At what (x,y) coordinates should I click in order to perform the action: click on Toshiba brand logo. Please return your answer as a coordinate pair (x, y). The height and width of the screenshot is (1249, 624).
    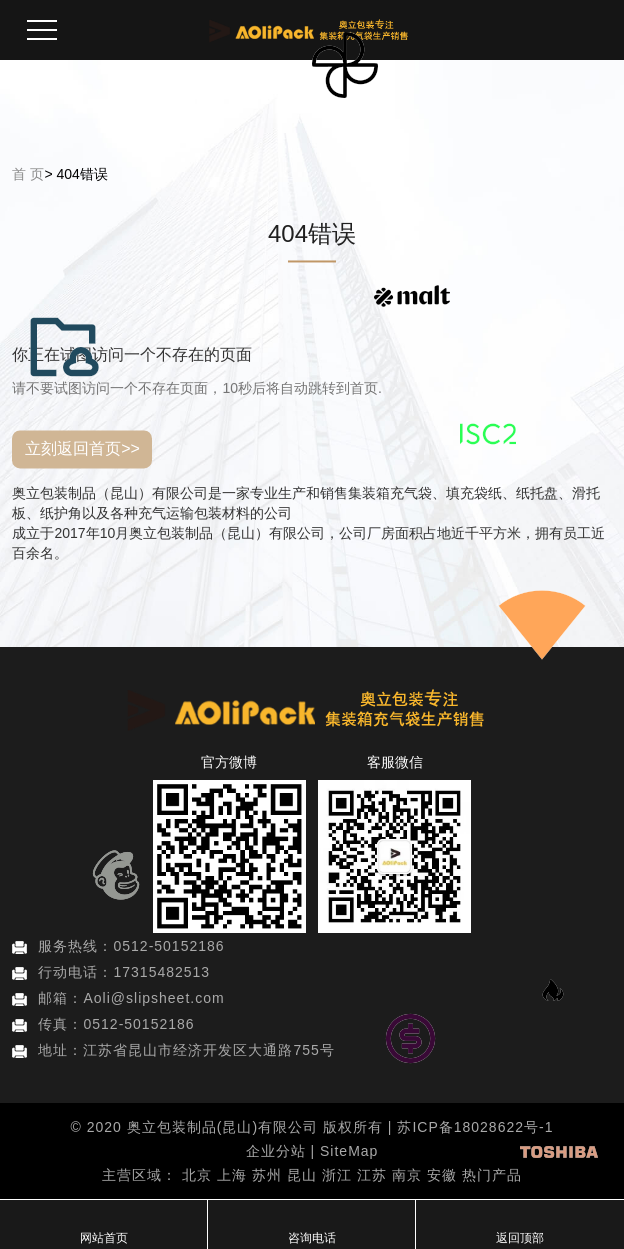
    Looking at the image, I should click on (559, 1152).